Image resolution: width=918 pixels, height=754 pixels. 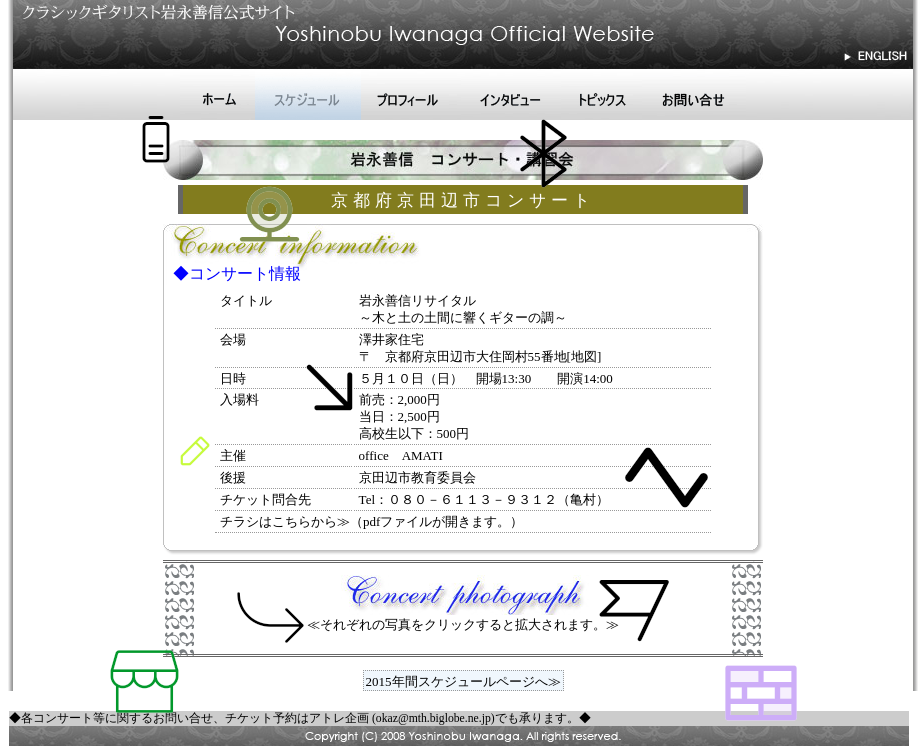 I want to click on access the marketplace or shop, so click(x=144, y=681).